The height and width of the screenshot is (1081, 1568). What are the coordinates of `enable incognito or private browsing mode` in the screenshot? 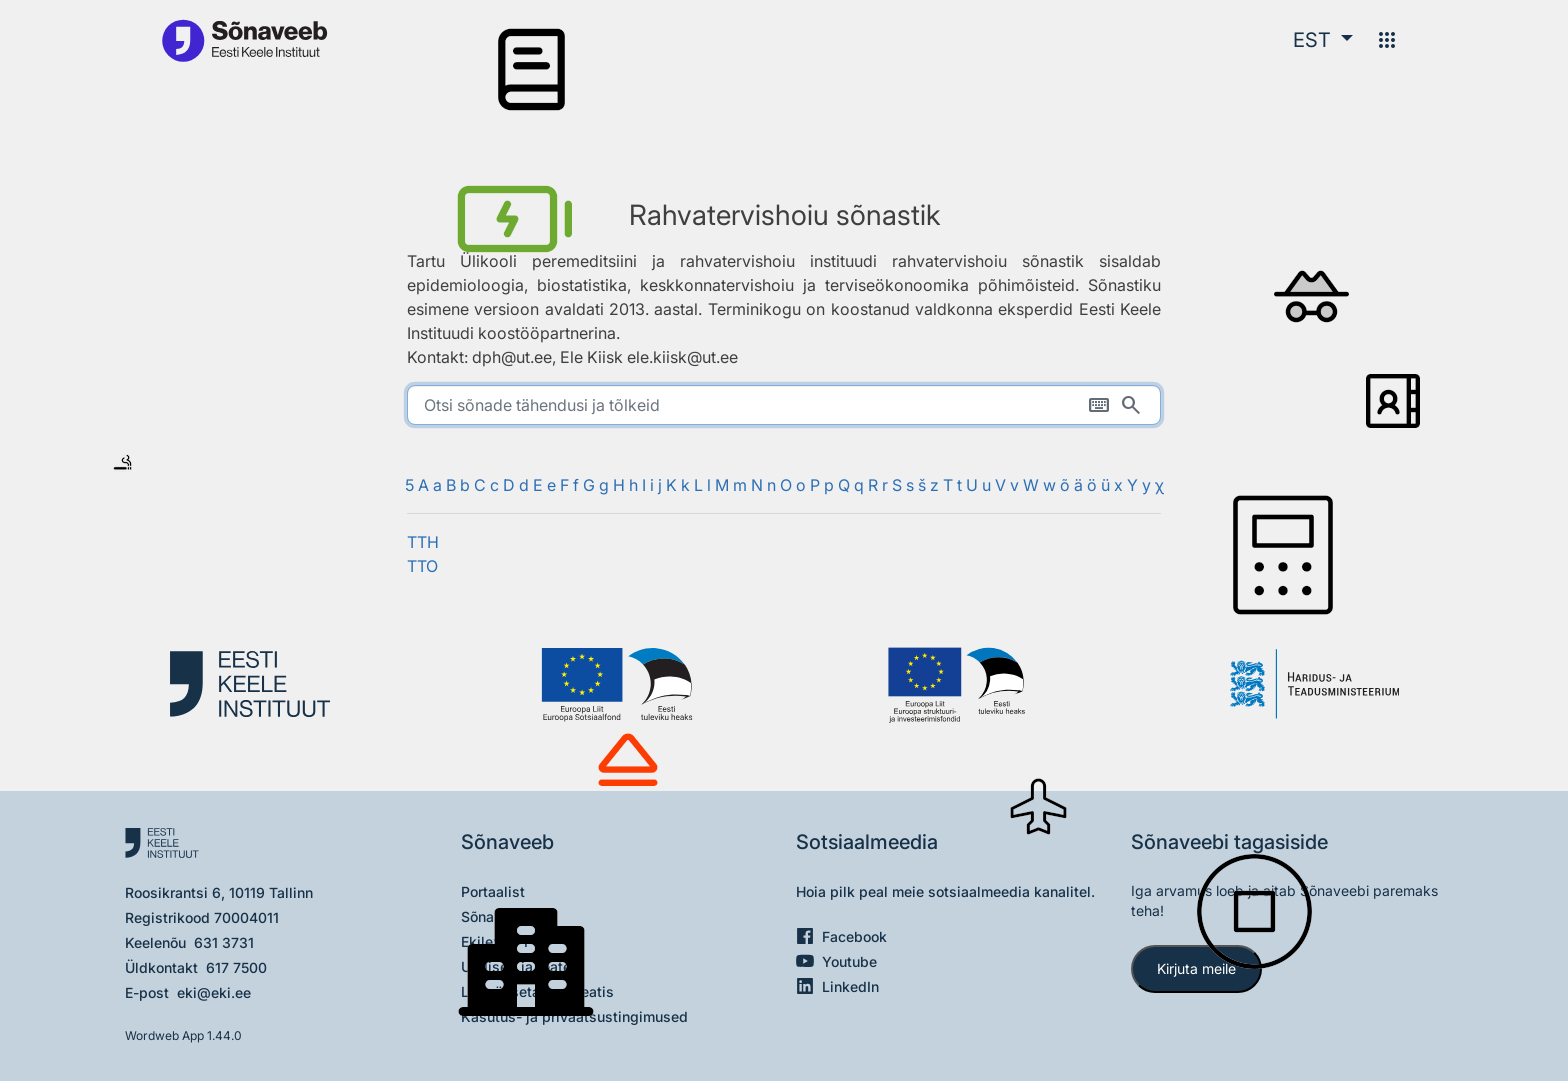 It's located at (1311, 296).